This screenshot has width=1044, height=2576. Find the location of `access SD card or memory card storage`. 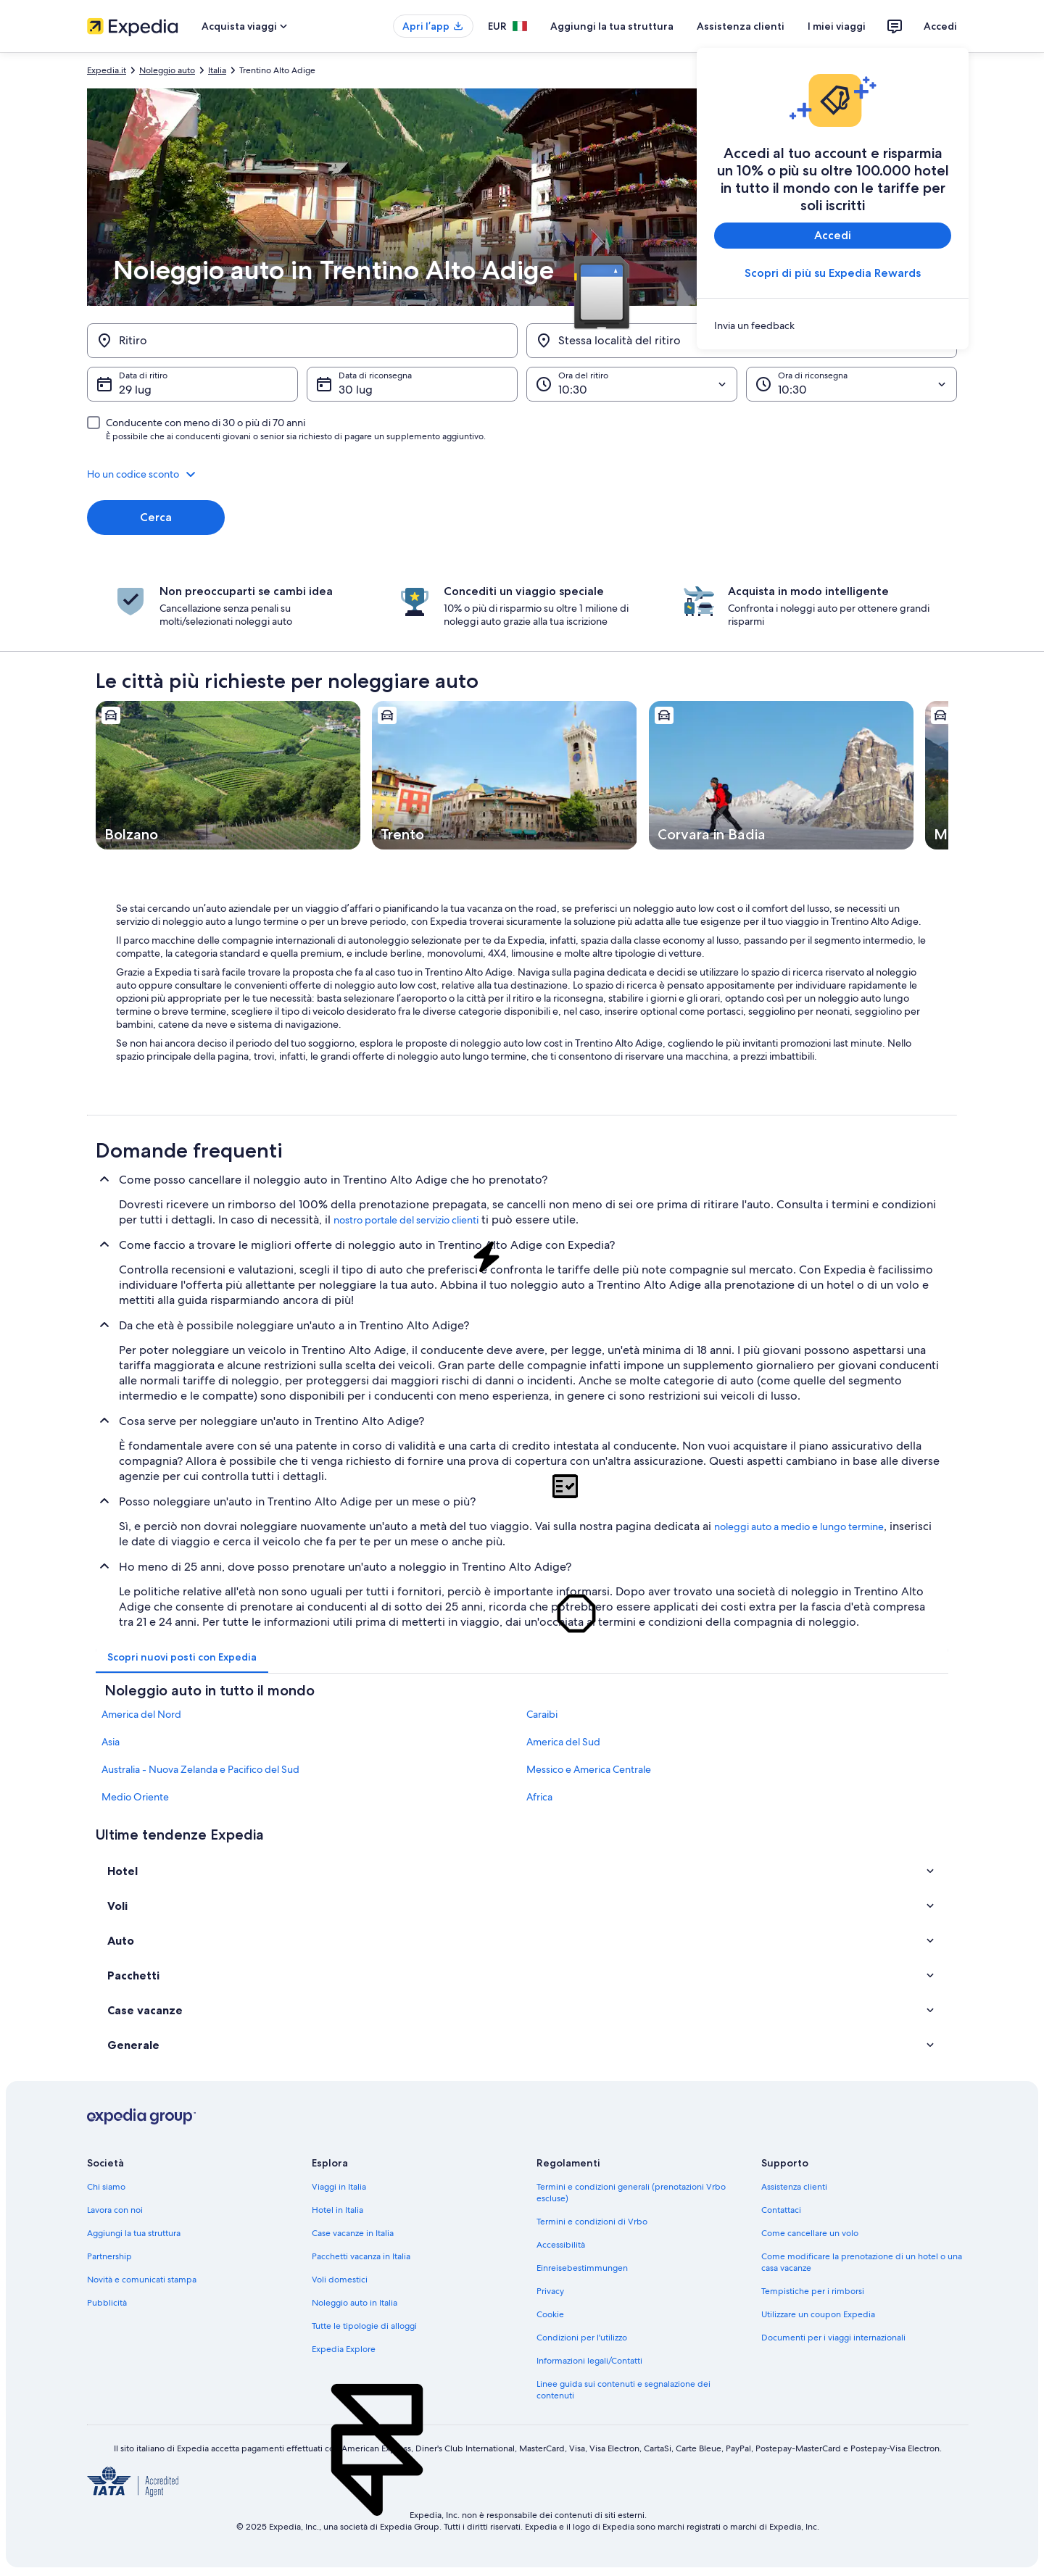

access SD card or memory card storage is located at coordinates (602, 293).